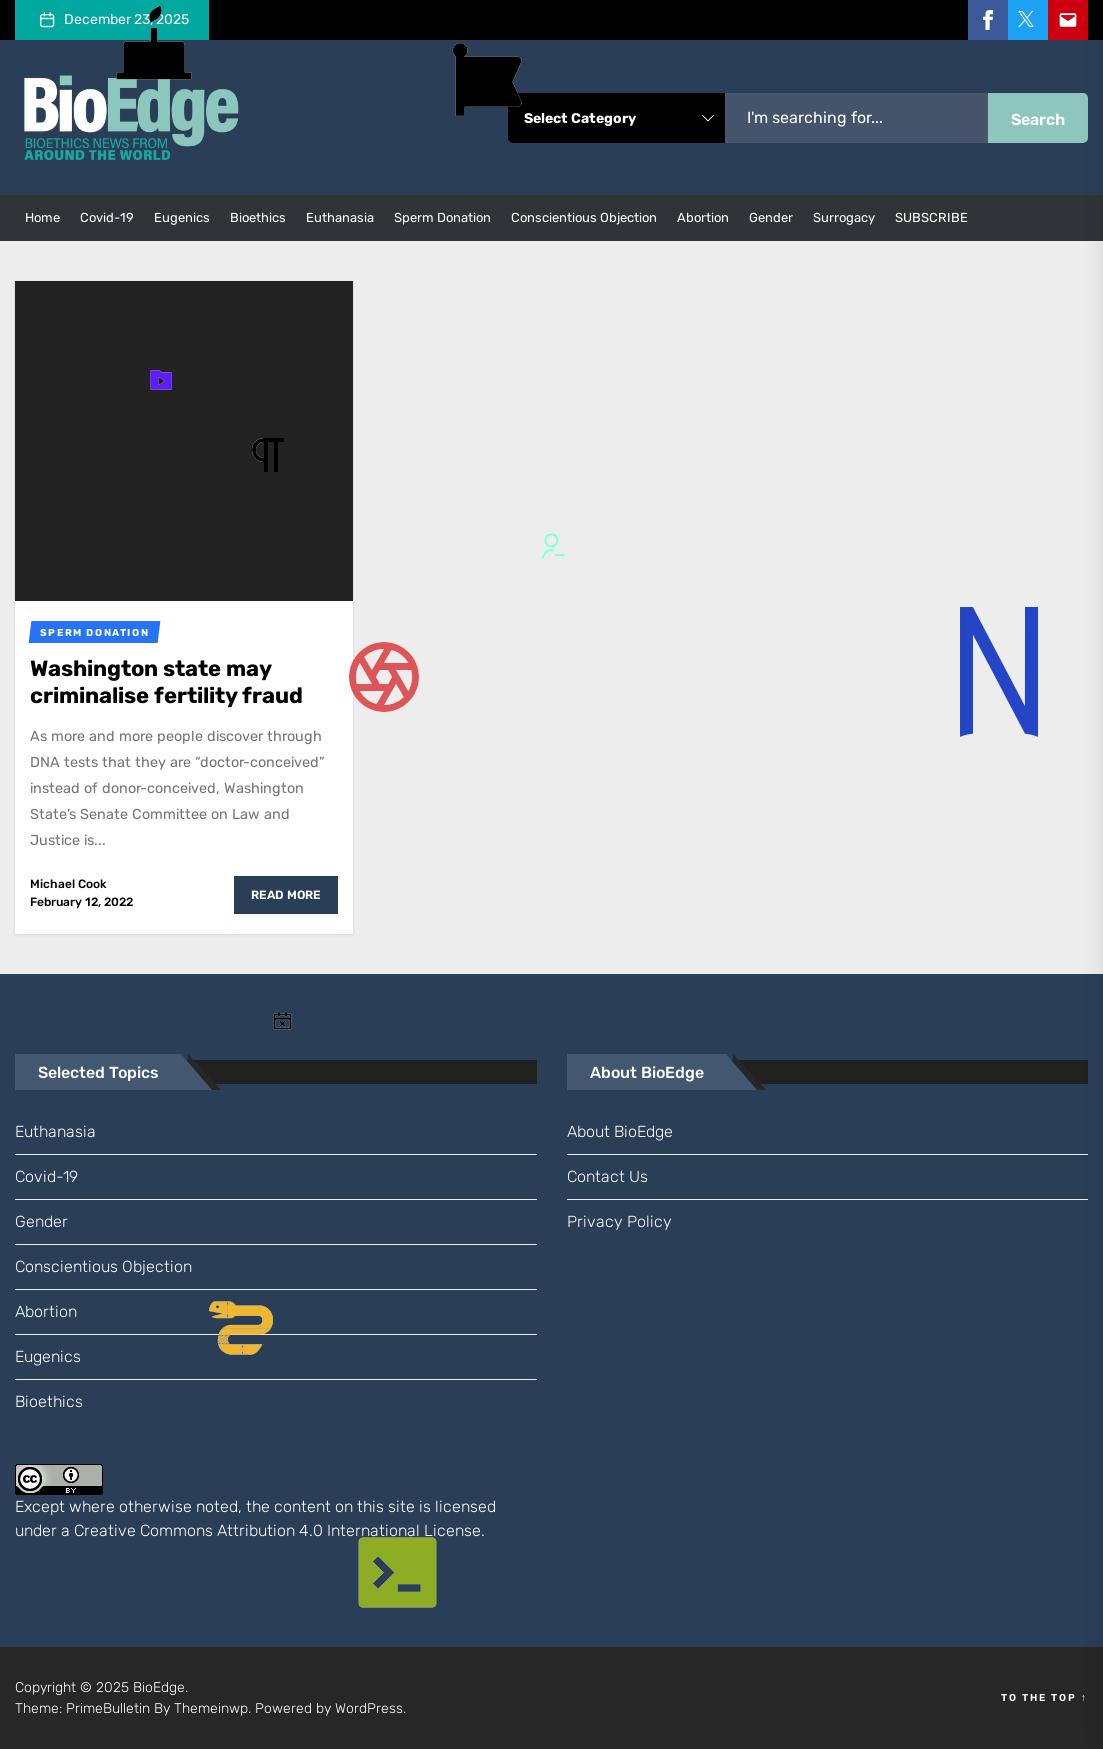 The image size is (1103, 1749). I want to click on open video folder, so click(161, 380).